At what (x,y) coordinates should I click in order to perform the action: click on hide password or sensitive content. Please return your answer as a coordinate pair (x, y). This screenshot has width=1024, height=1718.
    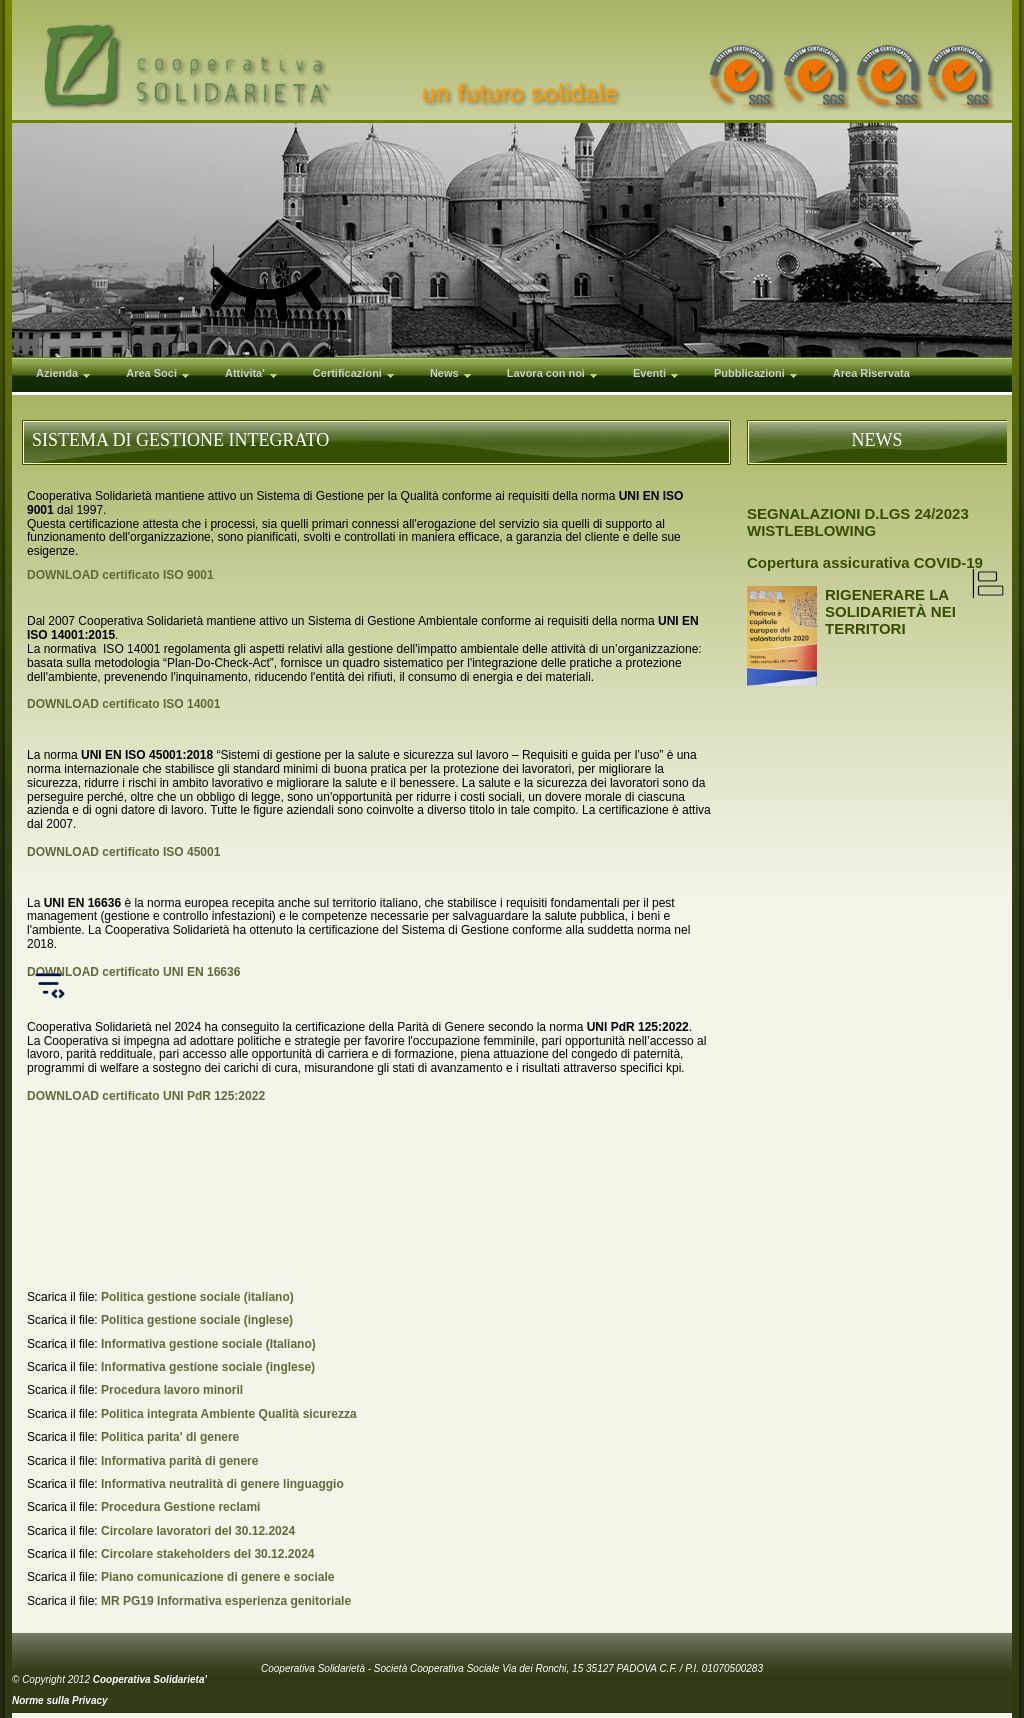
    Looking at the image, I should click on (266, 289).